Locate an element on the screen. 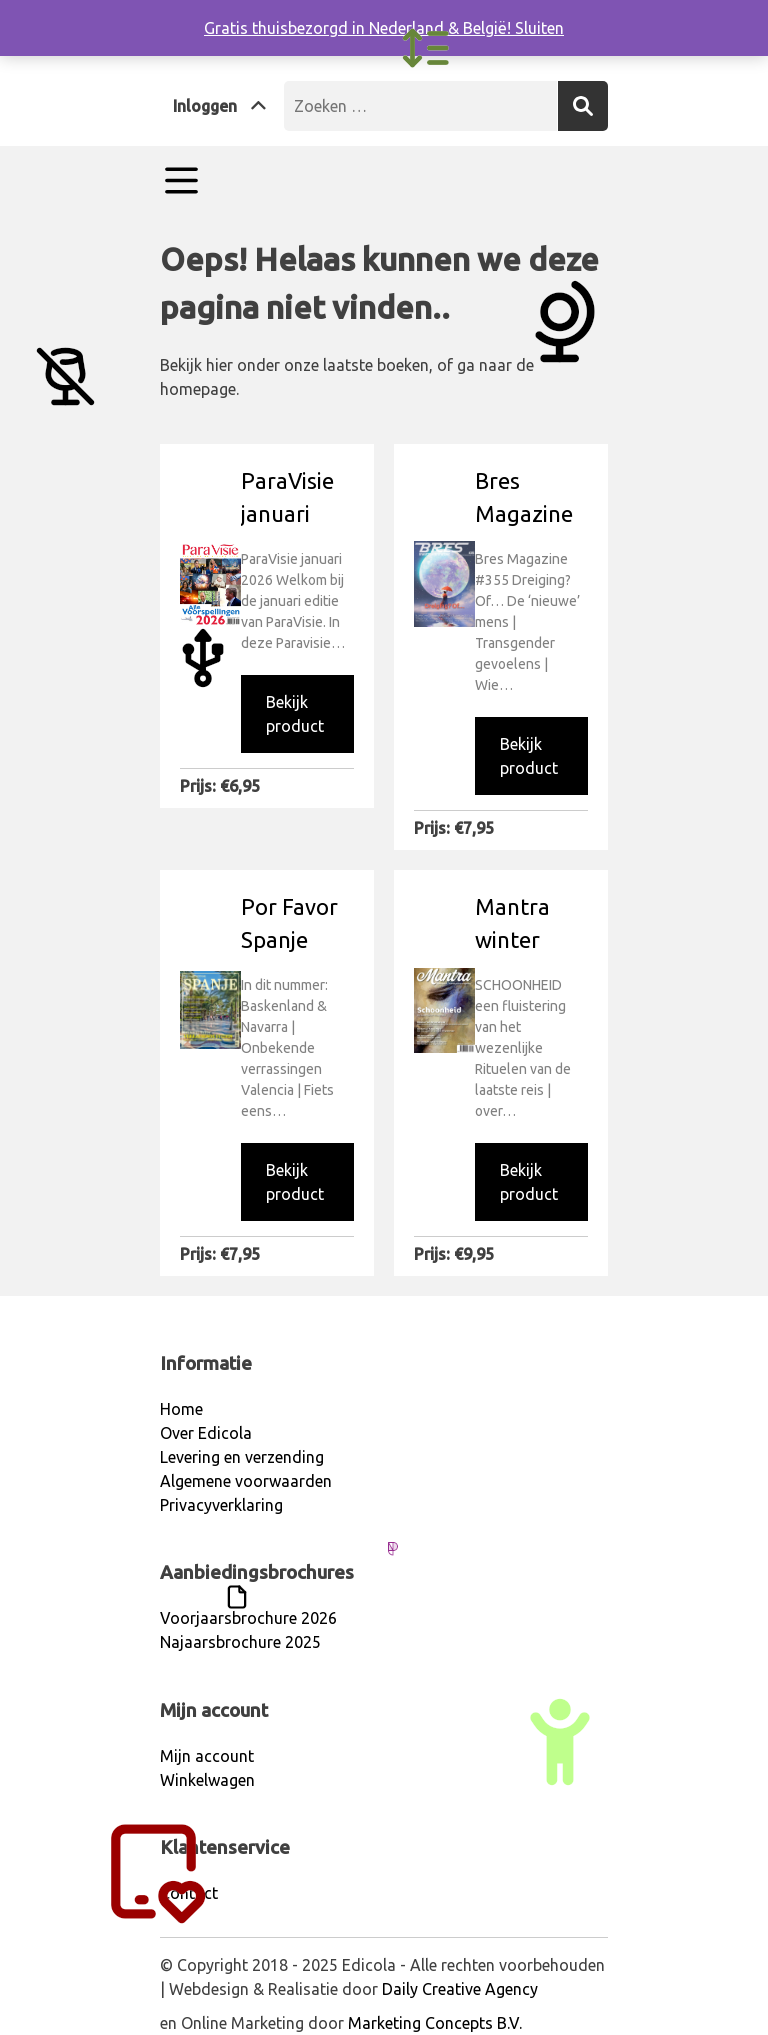 Image resolution: width=768 pixels, height=2035 pixels. add device to favorites is located at coordinates (153, 1871).